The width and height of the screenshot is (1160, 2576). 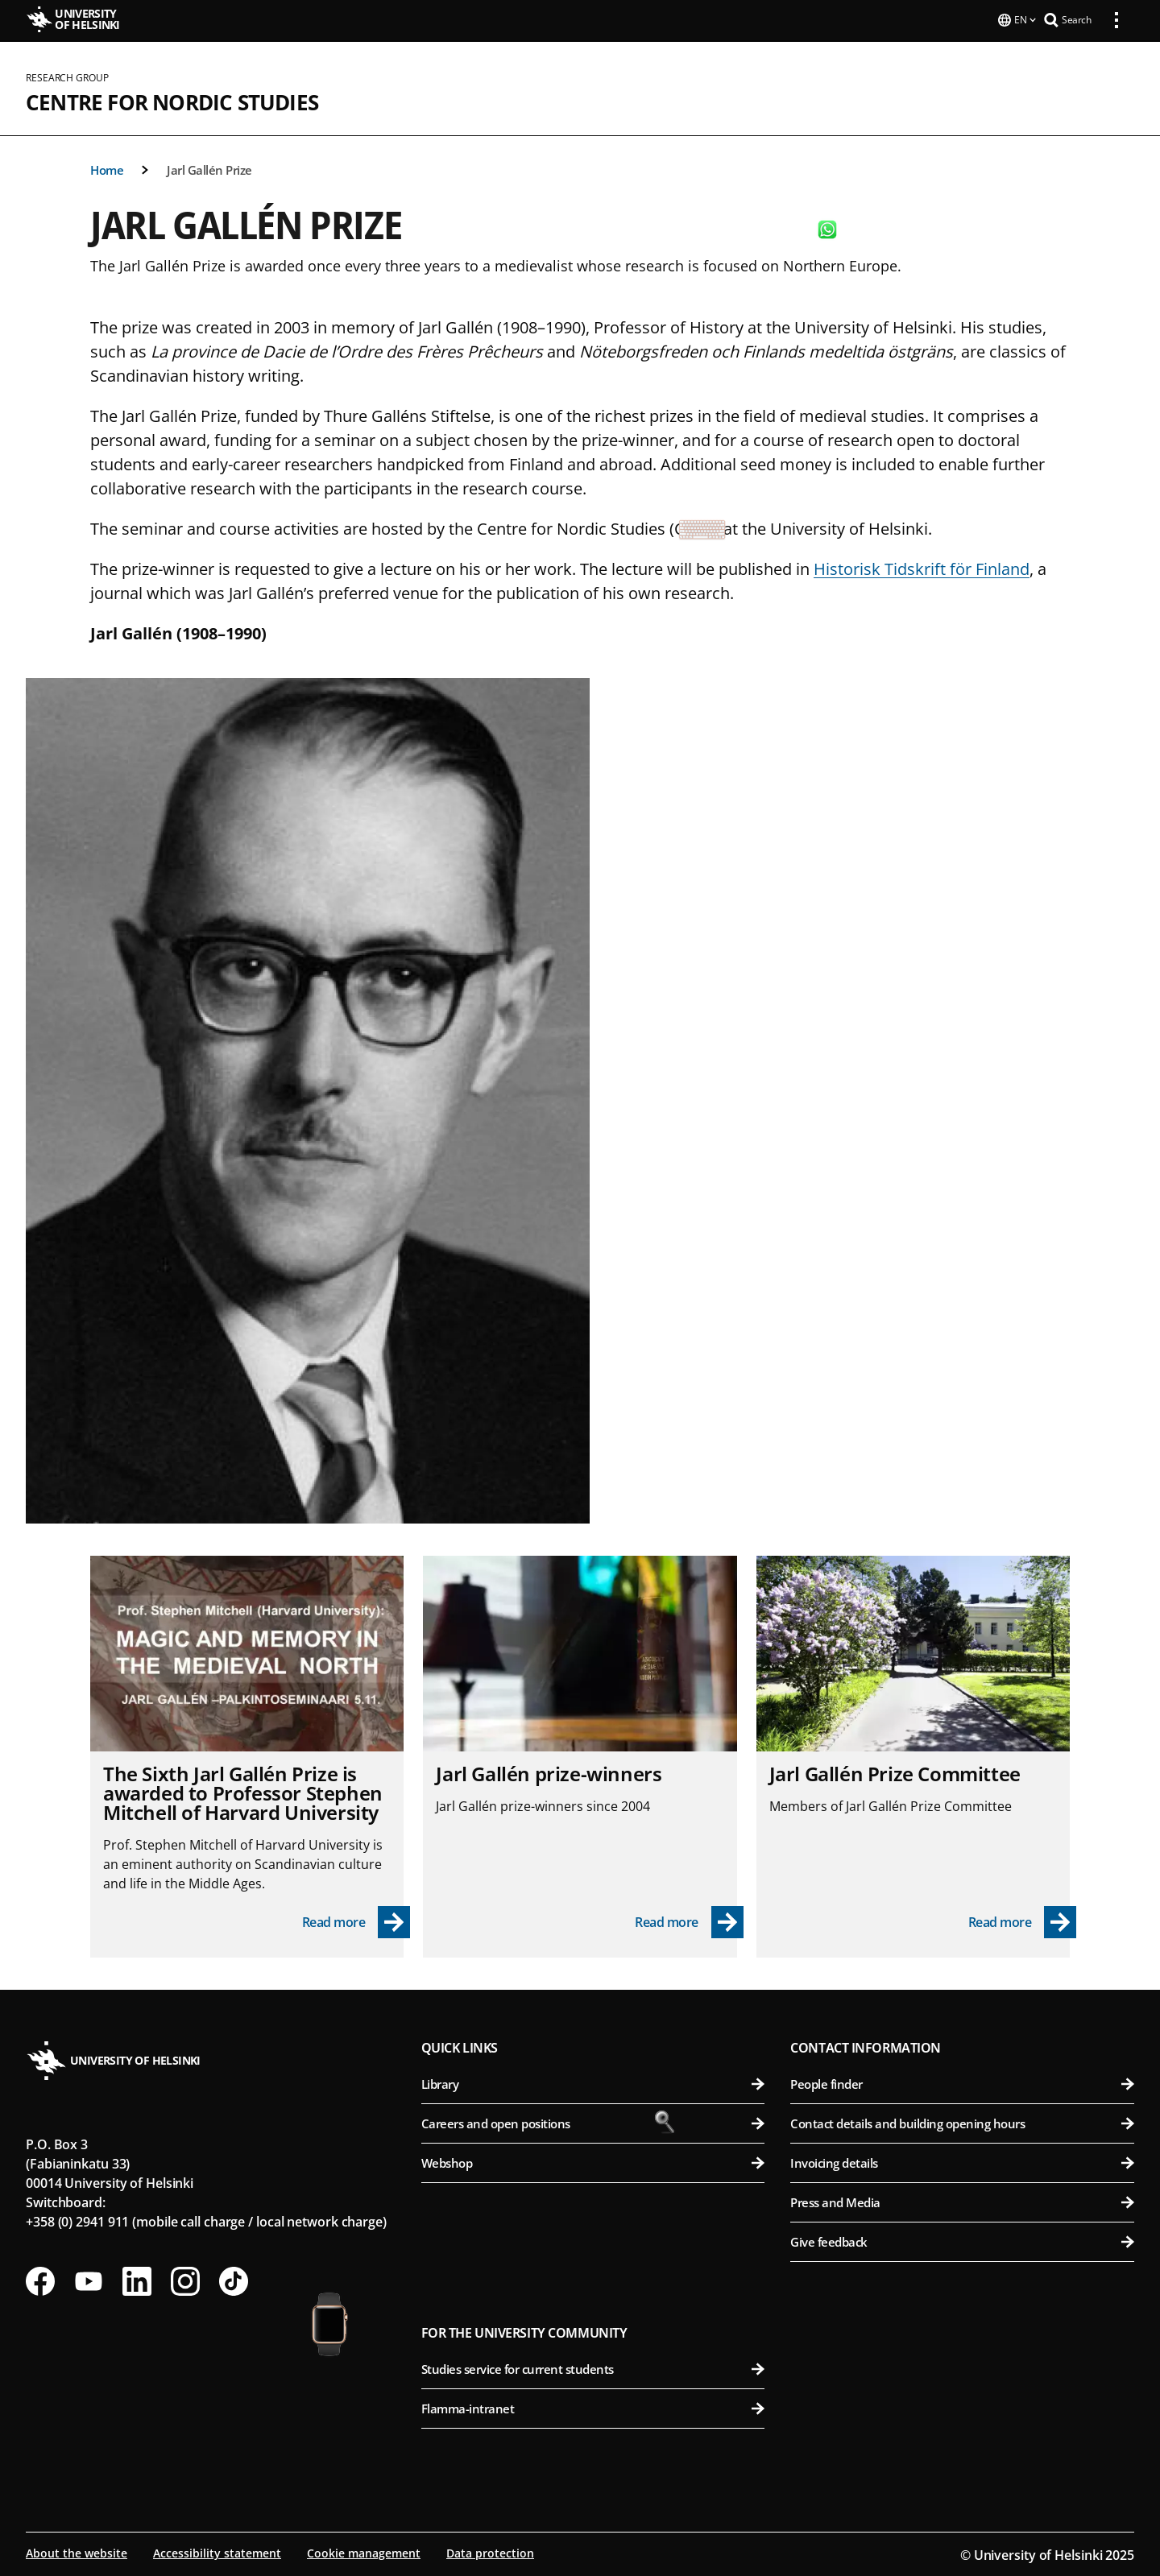 I want to click on apple magic keyboard with touch id in pink/orange, so click(x=702, y=529).